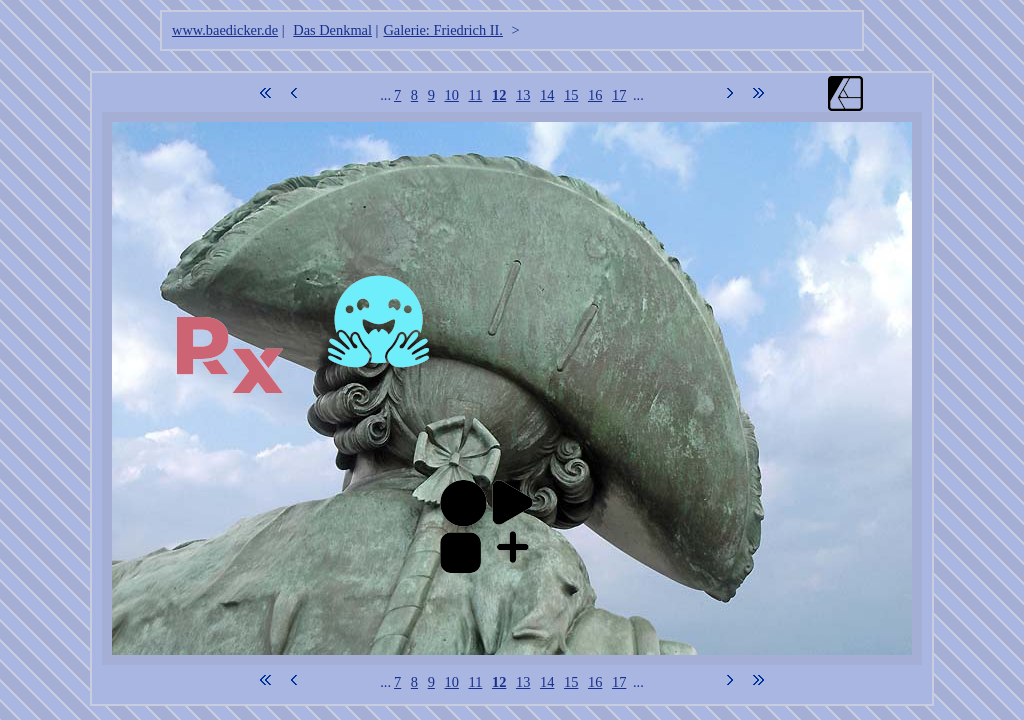  Describe the element at coordinates (378, 321) in the screenshot. I see `visit hugging face platform` at that location.